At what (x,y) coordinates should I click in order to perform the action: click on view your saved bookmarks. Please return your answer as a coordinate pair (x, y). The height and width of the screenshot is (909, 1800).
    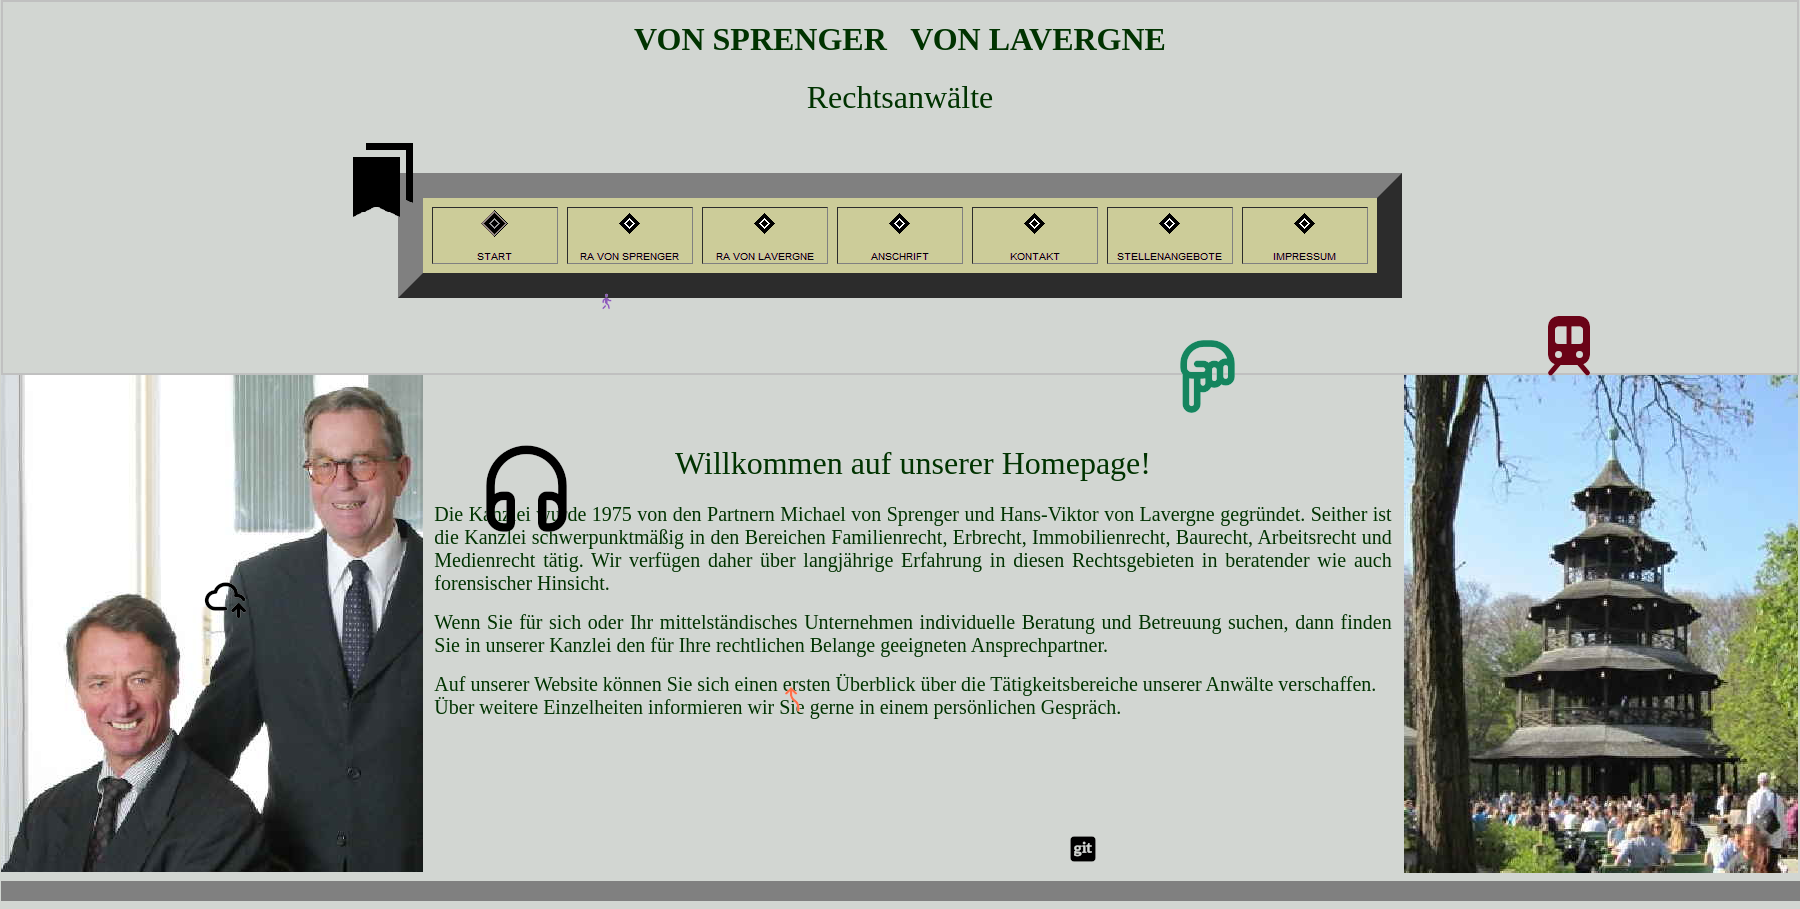
    Looking at the image, I should click on (383, 180).